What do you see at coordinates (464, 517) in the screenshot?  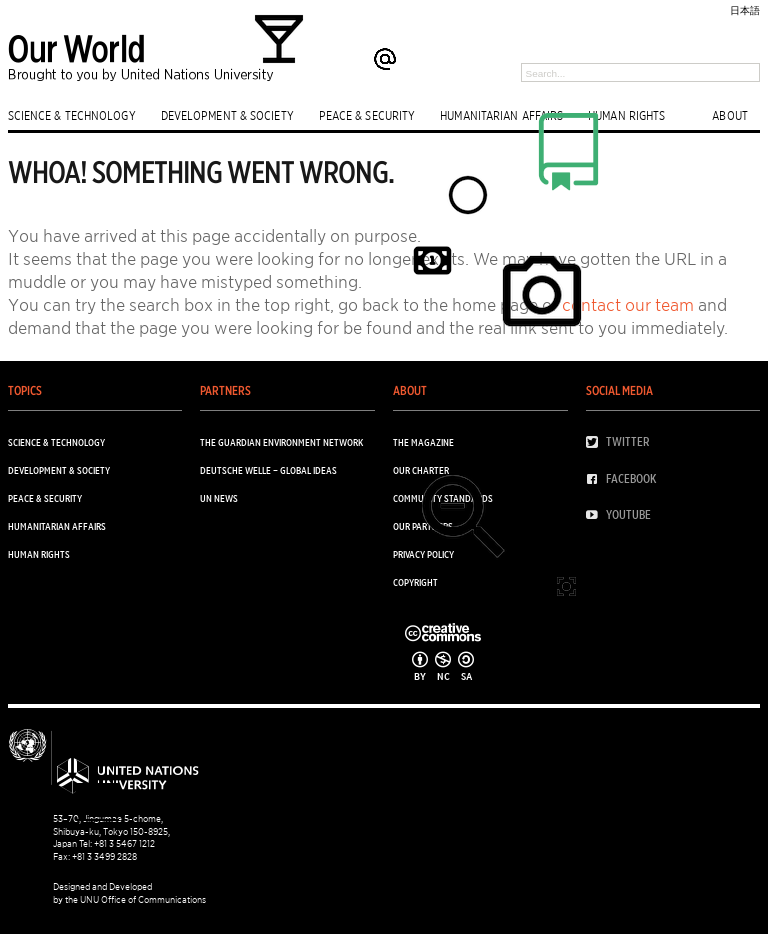 I see `zoom out to see more of the view` at bounding box center [464, 517].